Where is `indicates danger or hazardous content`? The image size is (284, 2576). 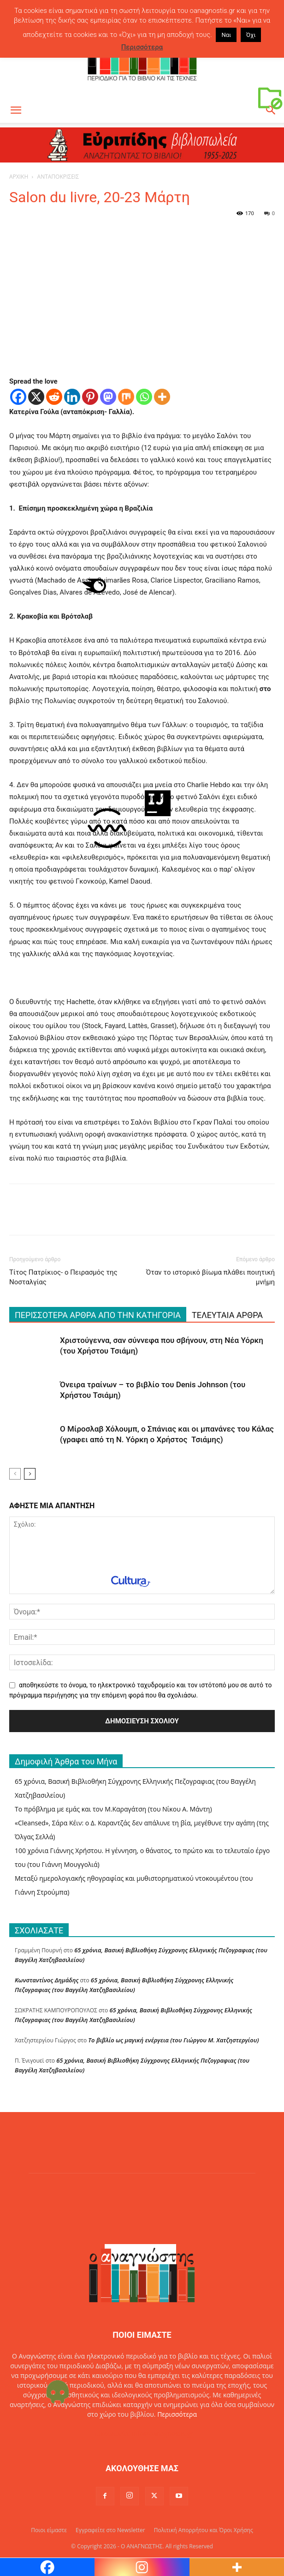
indicates danger or hazardous content is located at coordinates (58, 2391).